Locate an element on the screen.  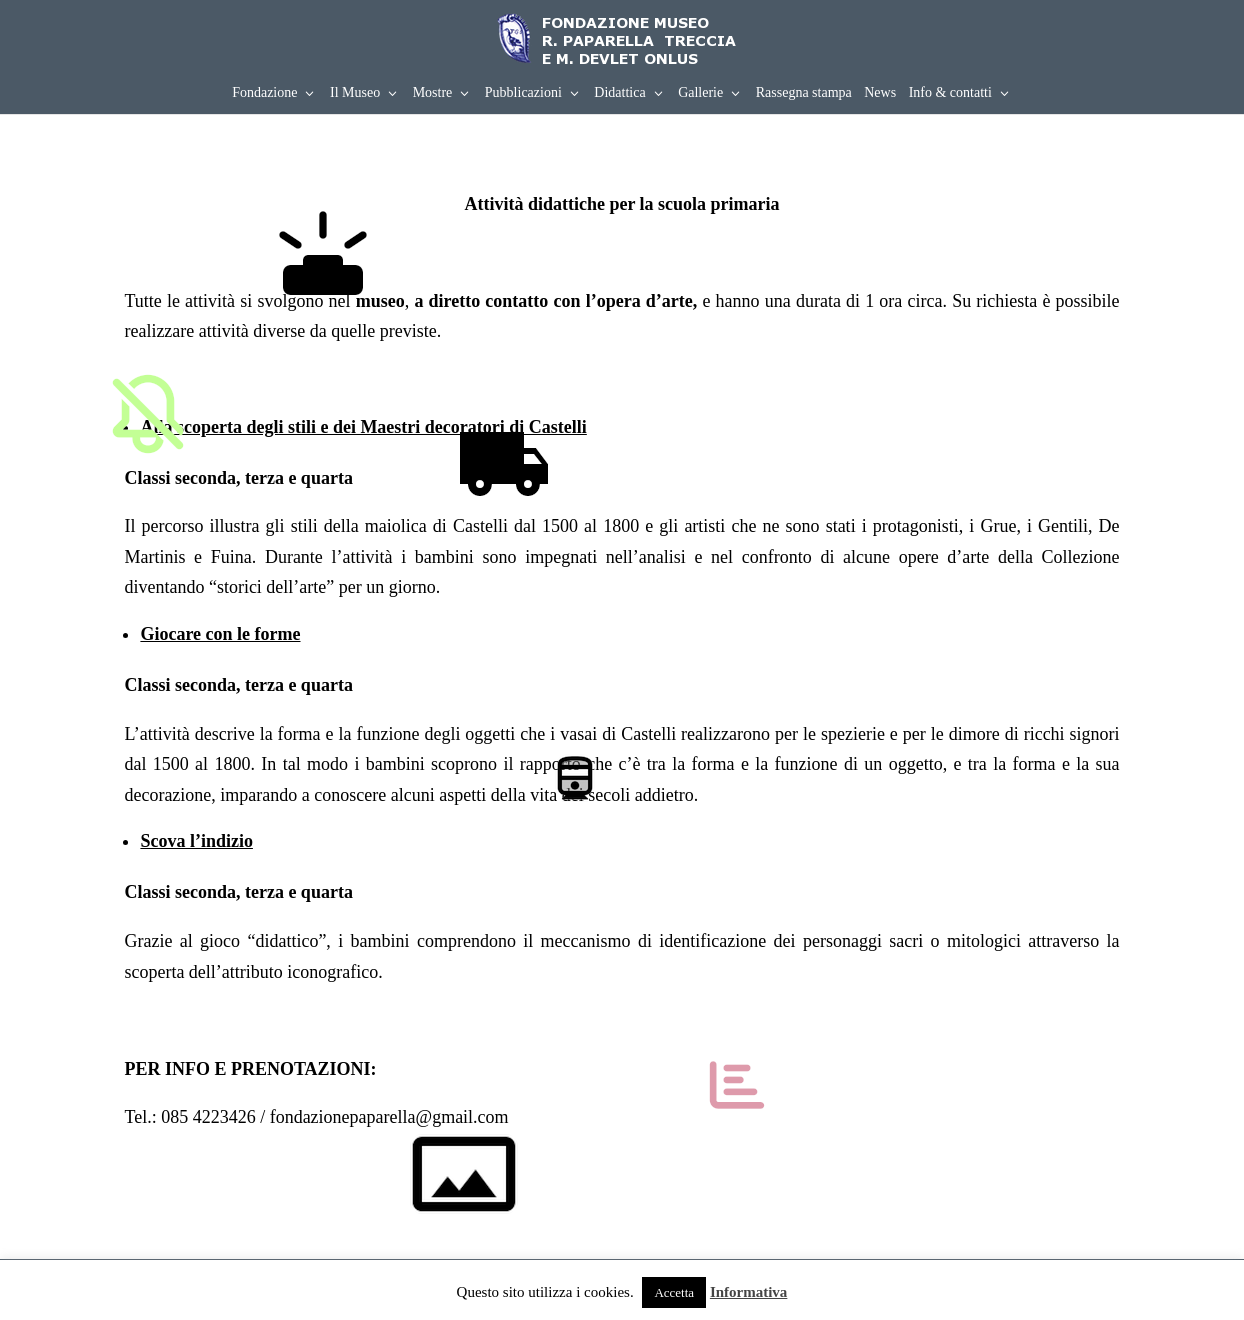
track your delivery status is located at coordinates (504, 464).